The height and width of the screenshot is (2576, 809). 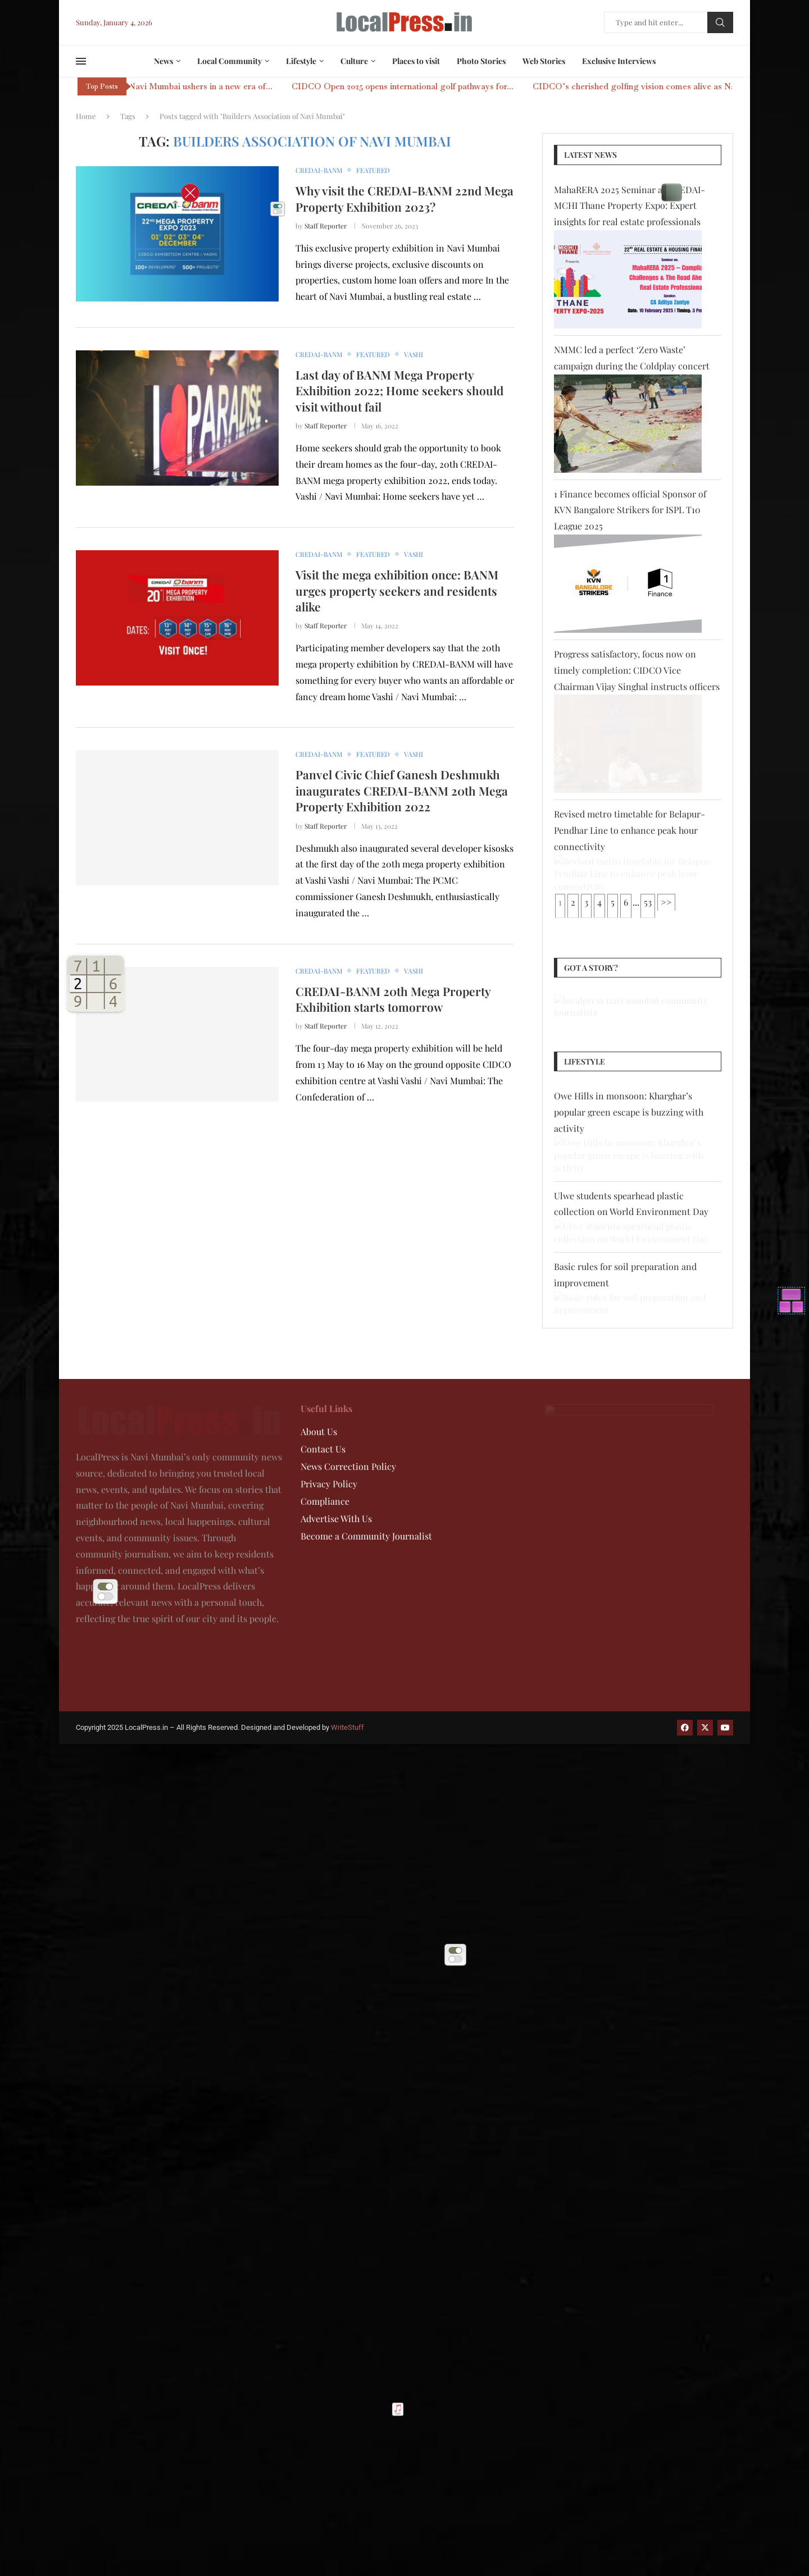 I want to click on access your desktop folder, so click(x=671, y=191).